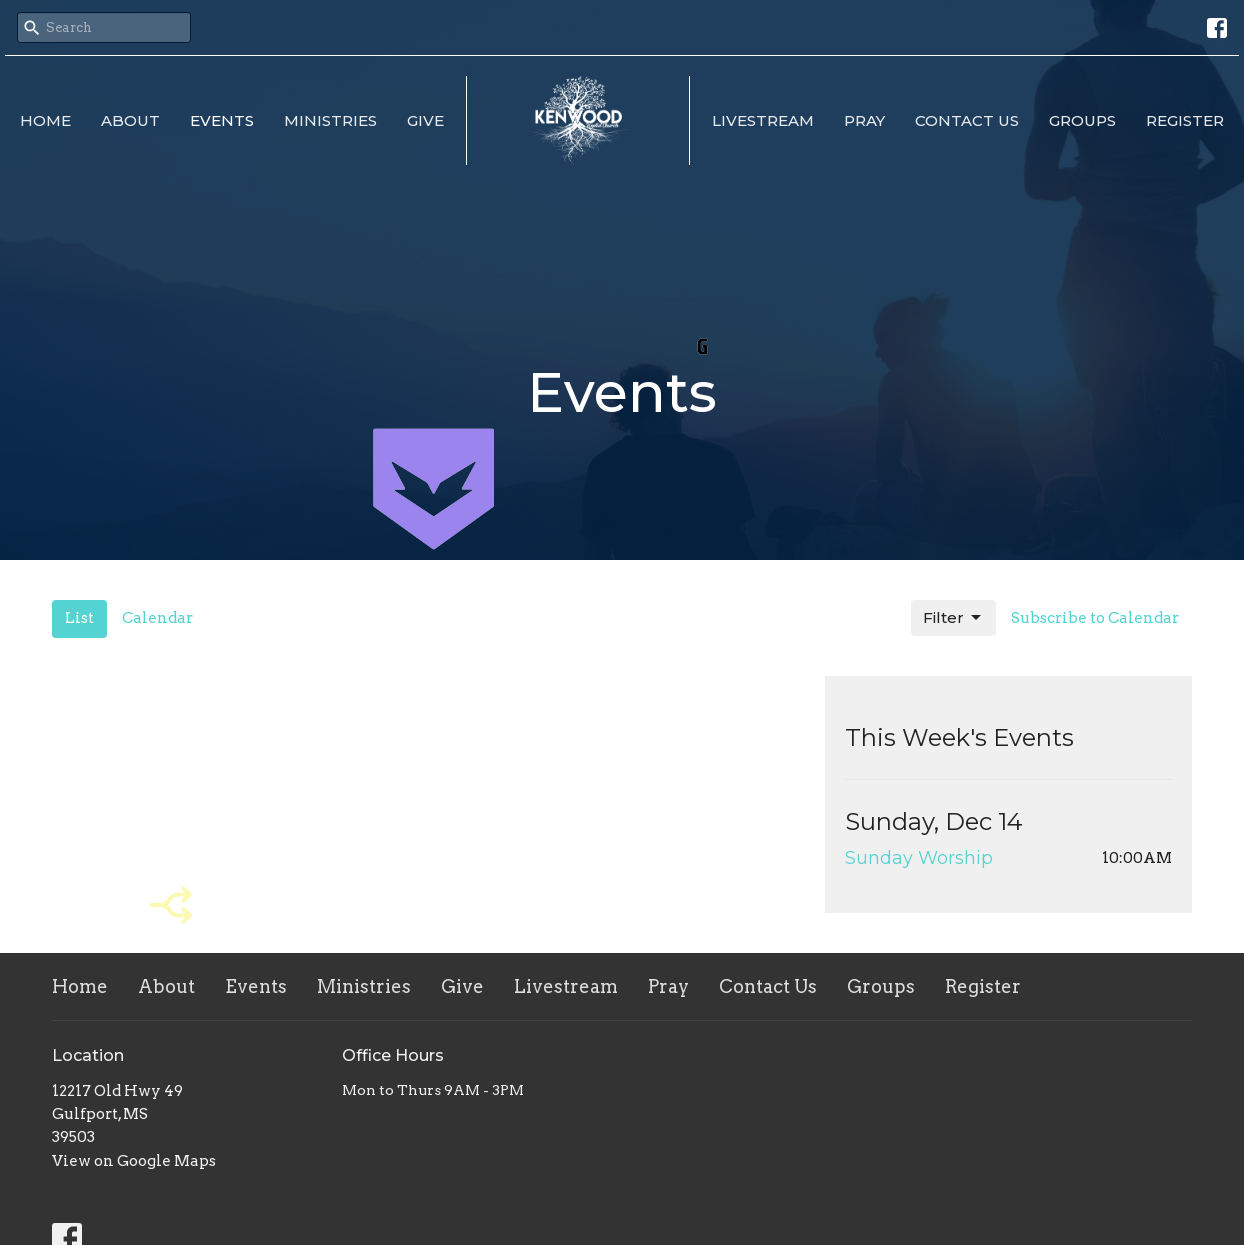 This screenshot has height=1245, width=1244. I want to click on split content into multiple paths, so click(171, 905).